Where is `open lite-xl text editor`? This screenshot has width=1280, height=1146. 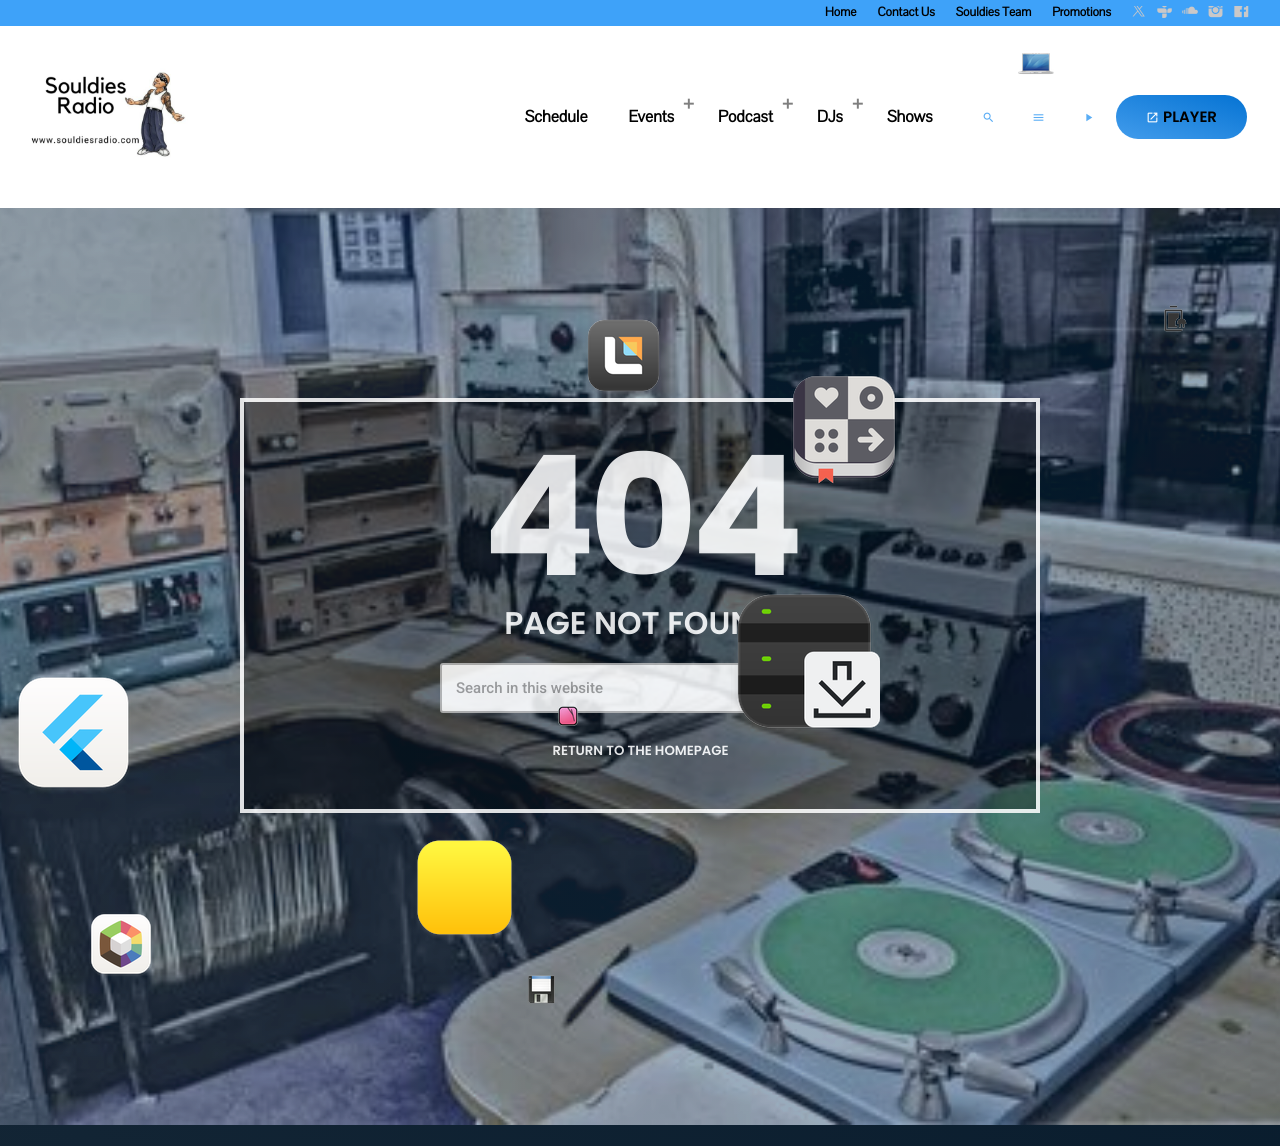 open lite-xl text editor is located at coordinates (623, 355).